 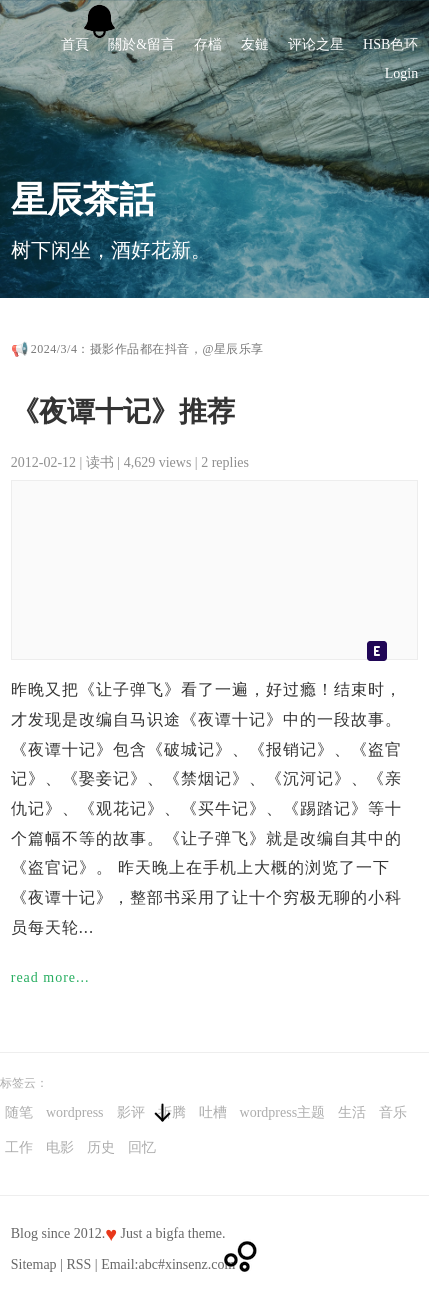 I want to click on view bubble chart visualization, so click(x=239, y=1256).